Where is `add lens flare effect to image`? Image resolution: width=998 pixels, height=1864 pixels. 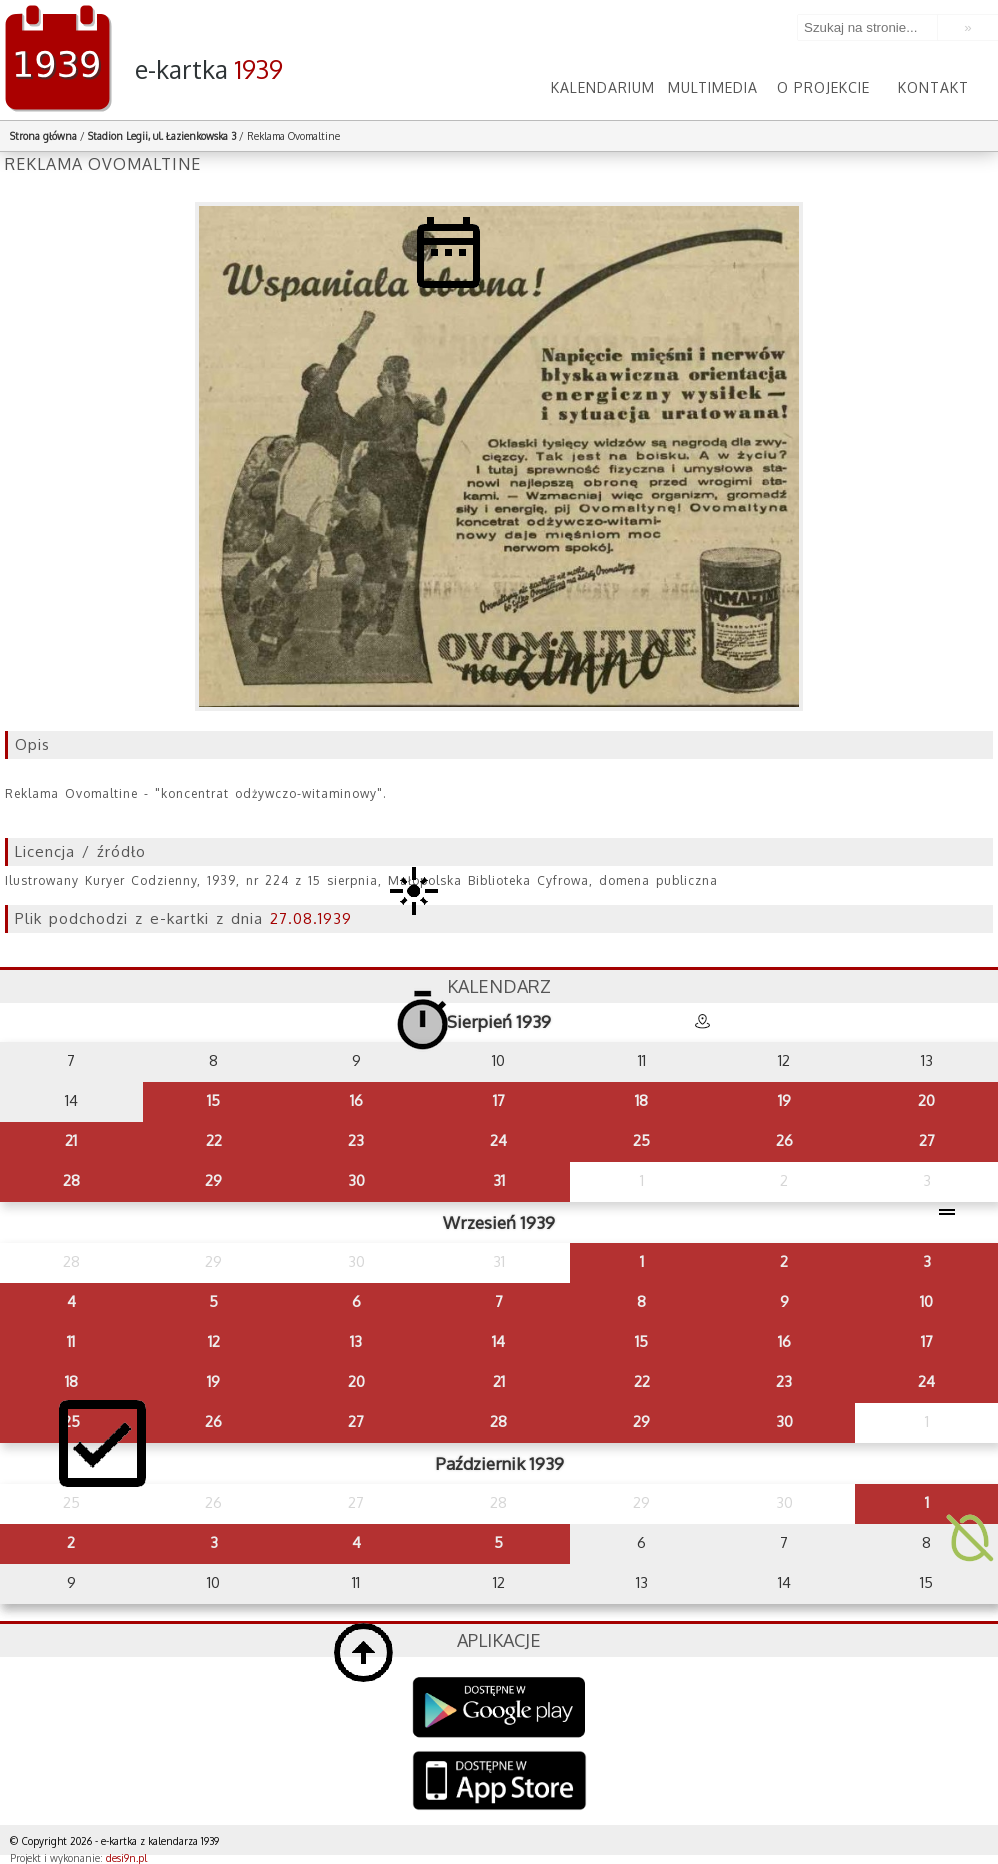 add lens flare effect to image is located at coordinates (414, 891).